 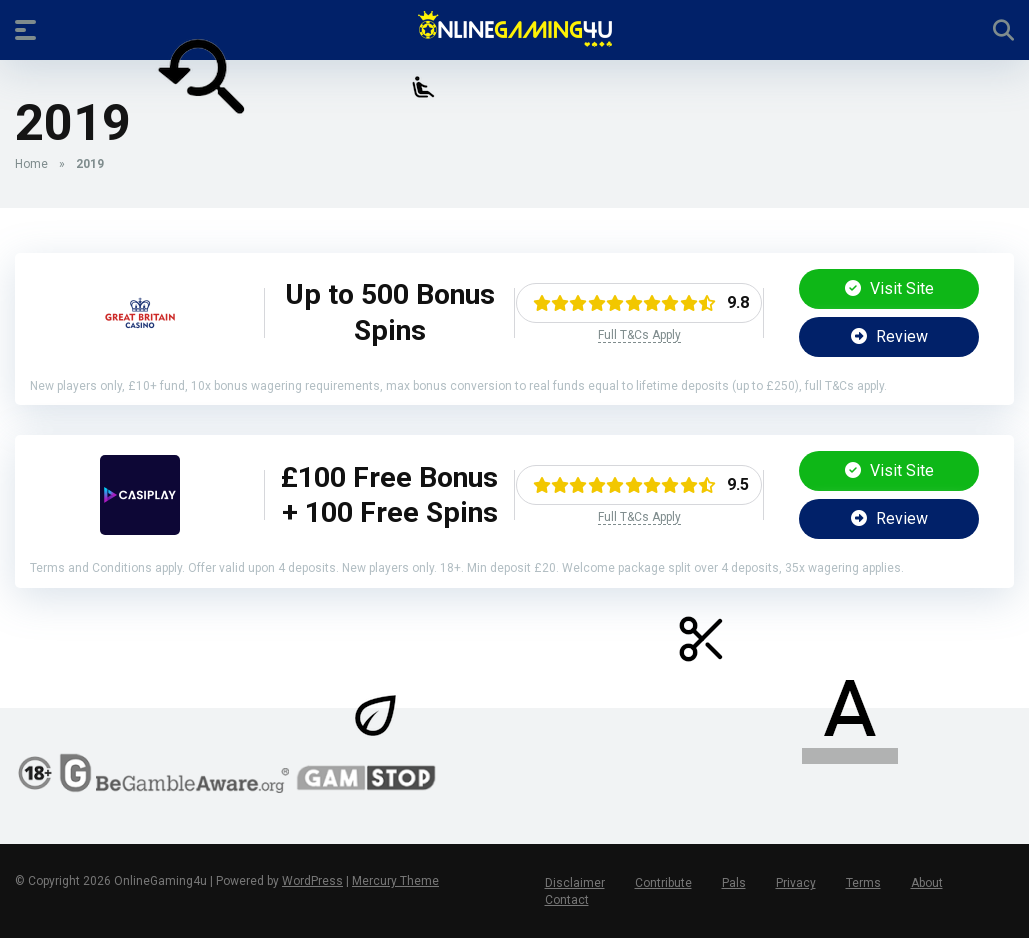 What do you see at coordinates (202, 78) in the screenshot?
I see `redo or retry a search` at bounding box center [202, 78].